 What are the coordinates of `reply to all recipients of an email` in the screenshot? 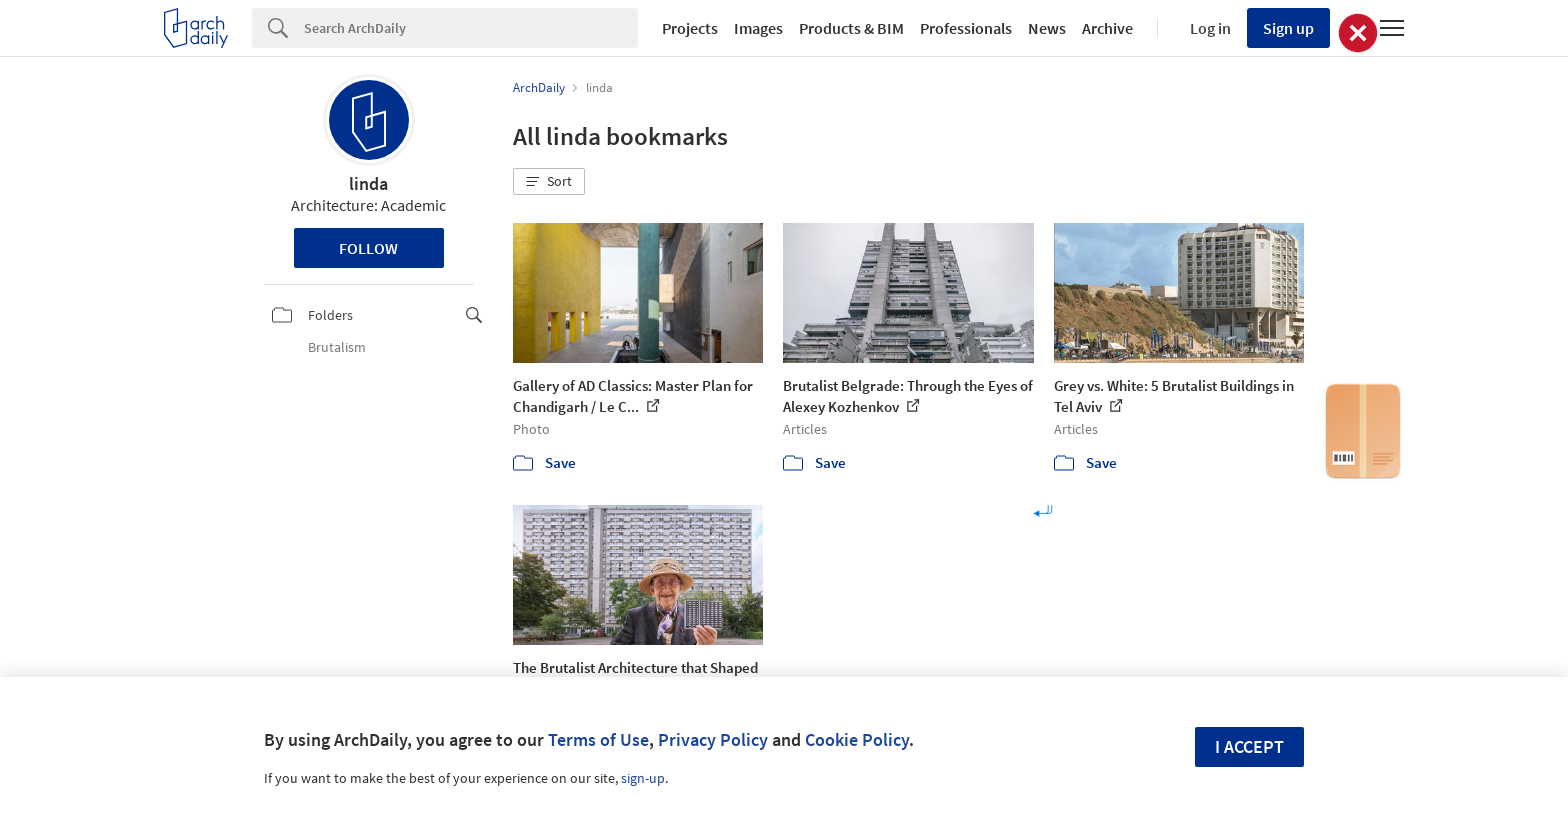 It's located at (1042, 509).